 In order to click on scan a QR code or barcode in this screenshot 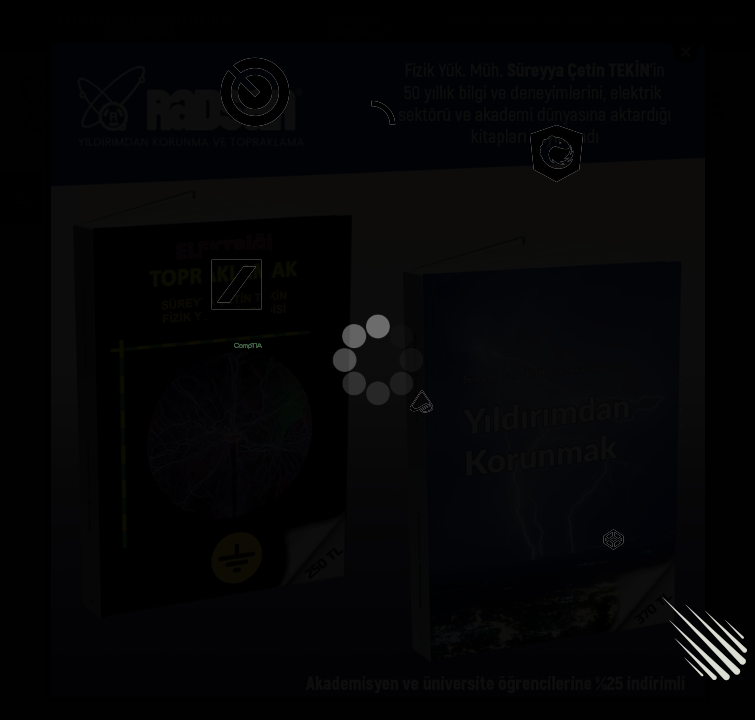, I will do `click(255, 92)`.